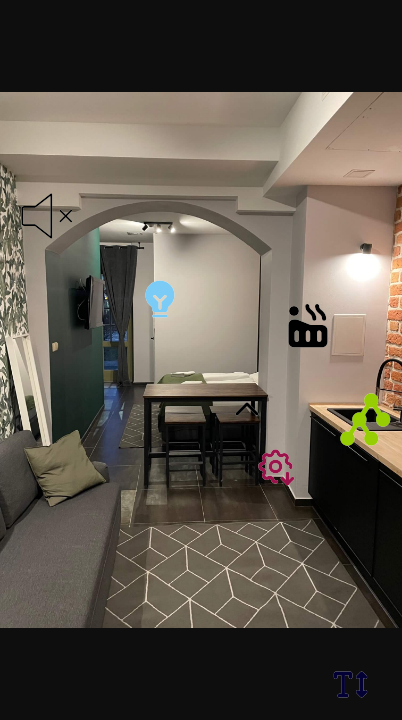 Image resolution: width=402 pixels, height=720 pixels. Describe the element at coordinates (160, 299) in the screenshot. I see `access tips or helpful suggestions` at that location.